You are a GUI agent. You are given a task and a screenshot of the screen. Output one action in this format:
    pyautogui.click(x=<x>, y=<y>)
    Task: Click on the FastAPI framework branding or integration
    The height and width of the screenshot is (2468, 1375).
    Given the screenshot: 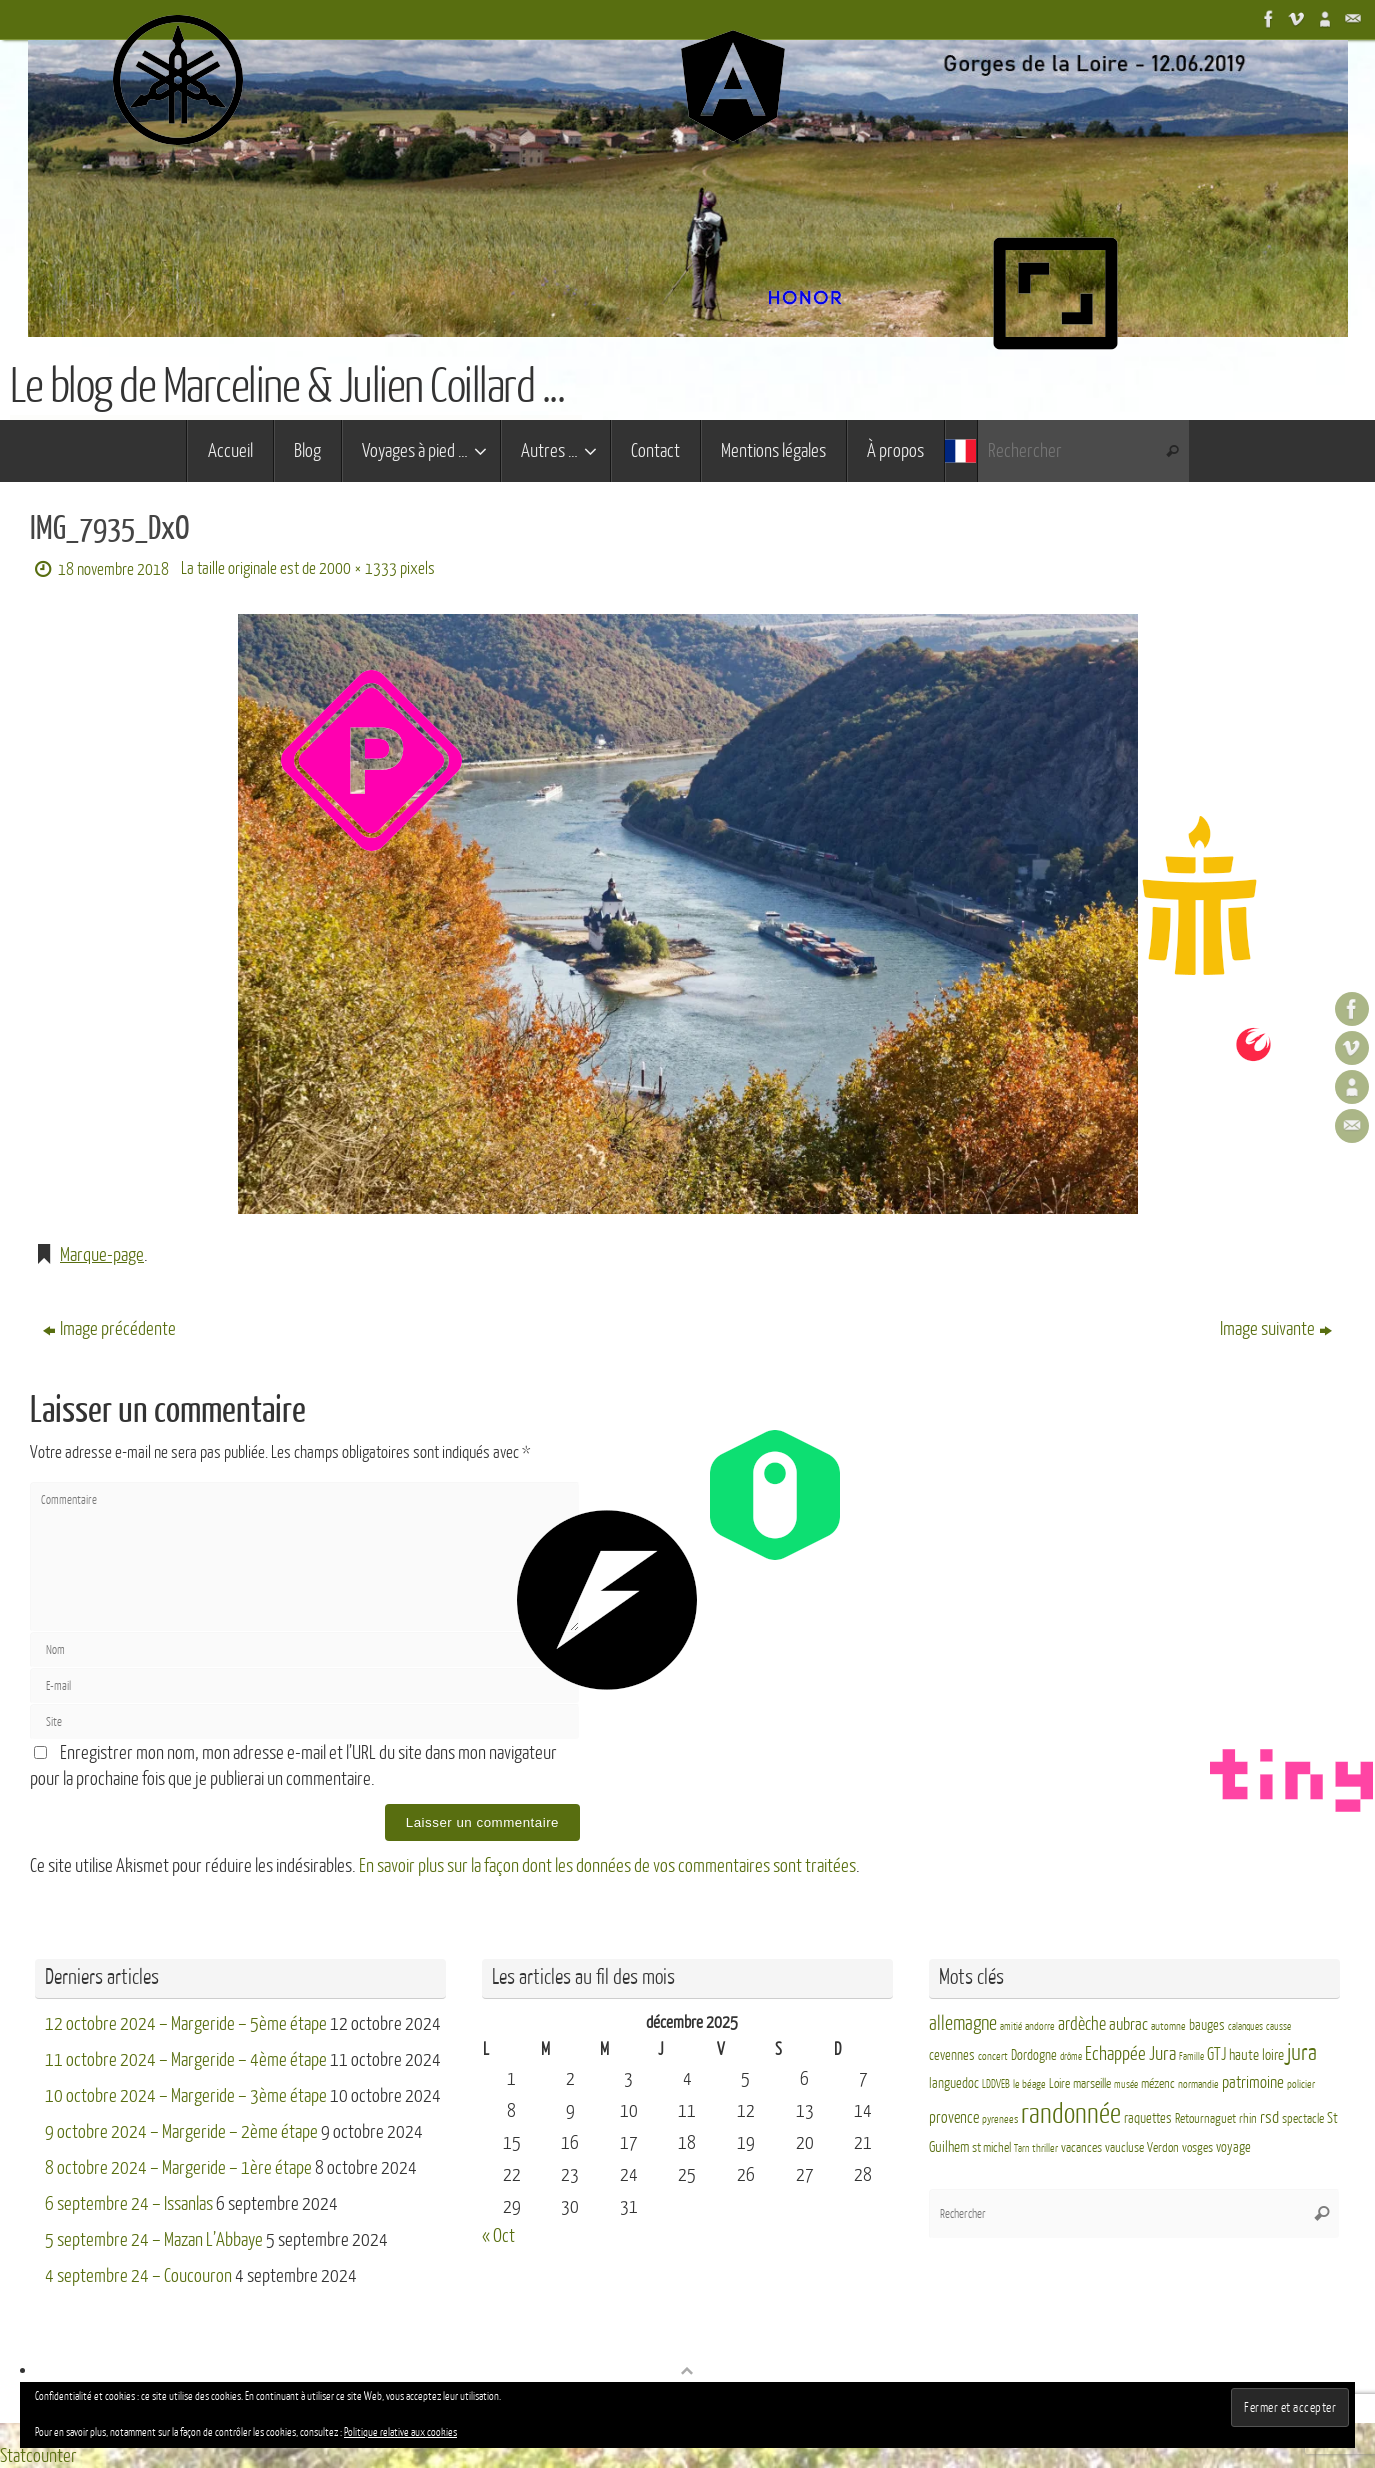 What is the action you would take?
    pyautogui.click(x=607, y=1600)
    